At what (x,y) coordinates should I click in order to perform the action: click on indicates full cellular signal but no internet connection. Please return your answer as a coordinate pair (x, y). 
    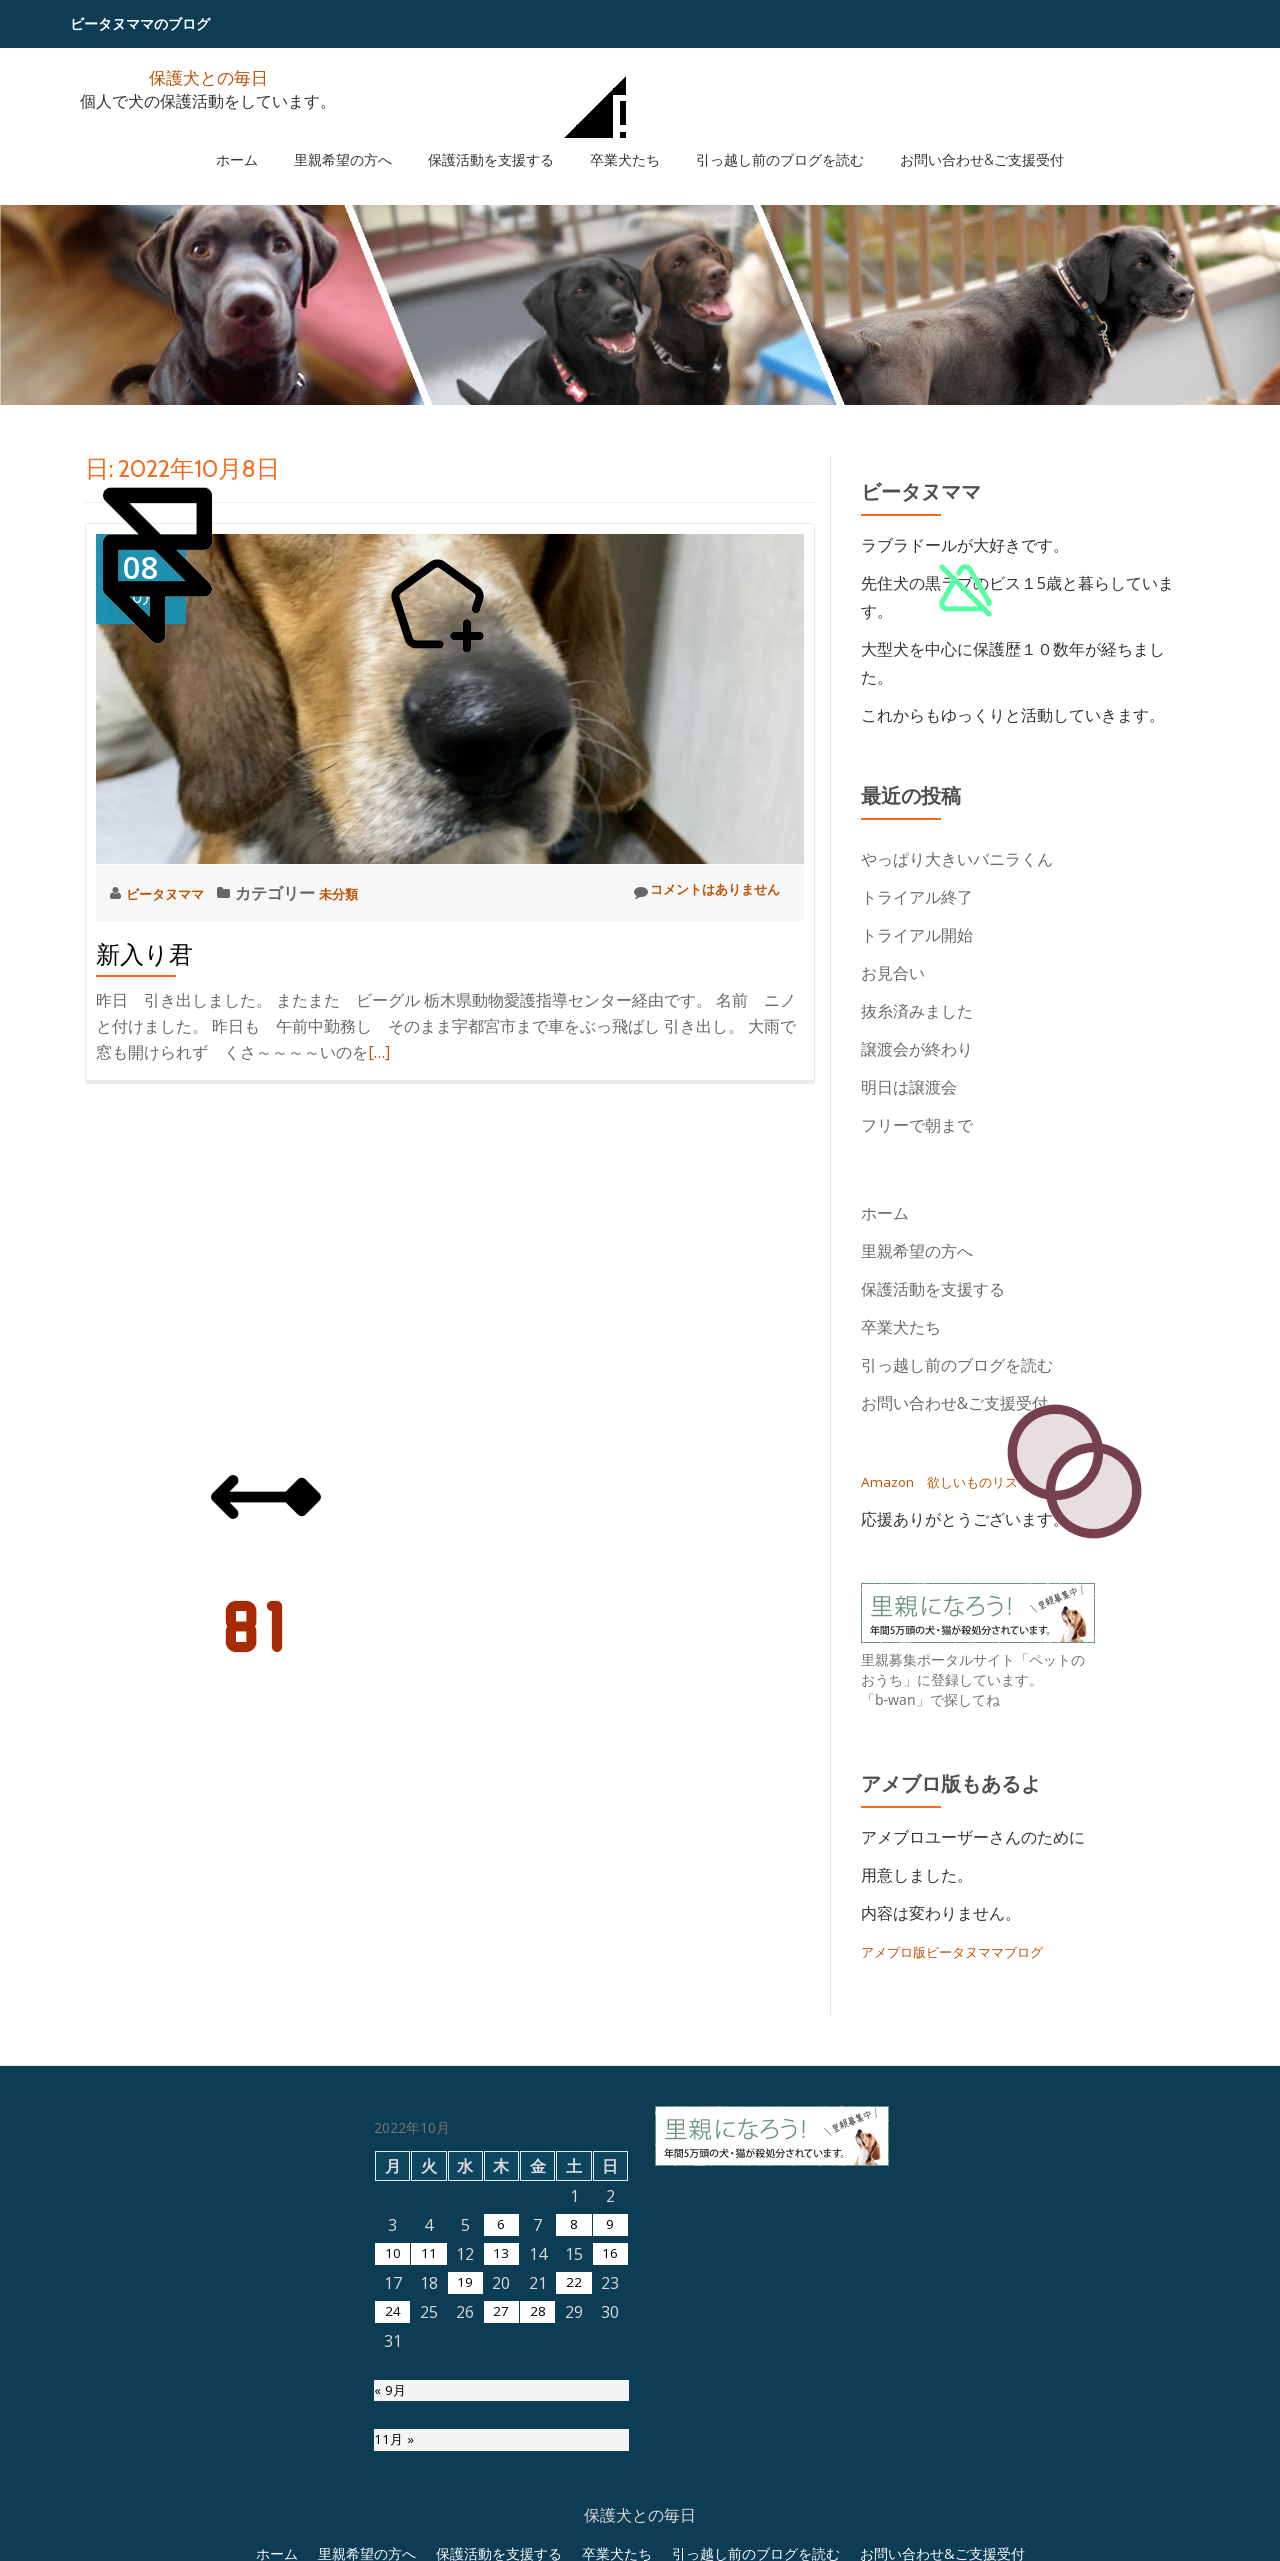
    Looking at the image, I should click on (595, 107).